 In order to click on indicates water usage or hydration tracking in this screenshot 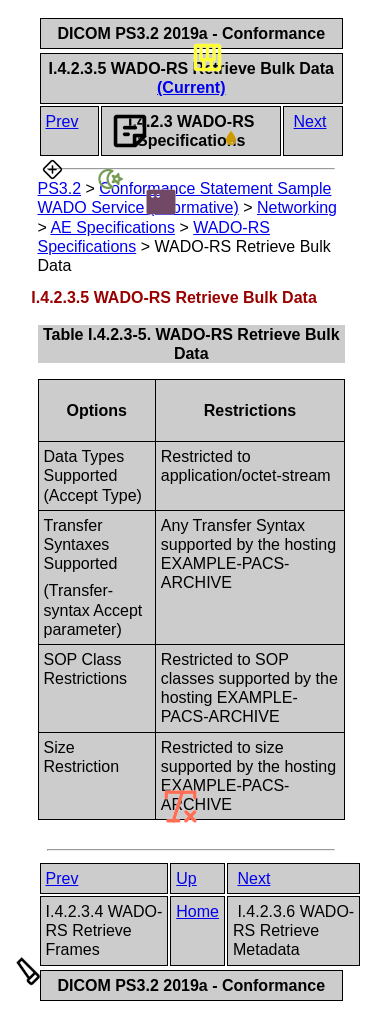, I will do `click(231, 138)`.